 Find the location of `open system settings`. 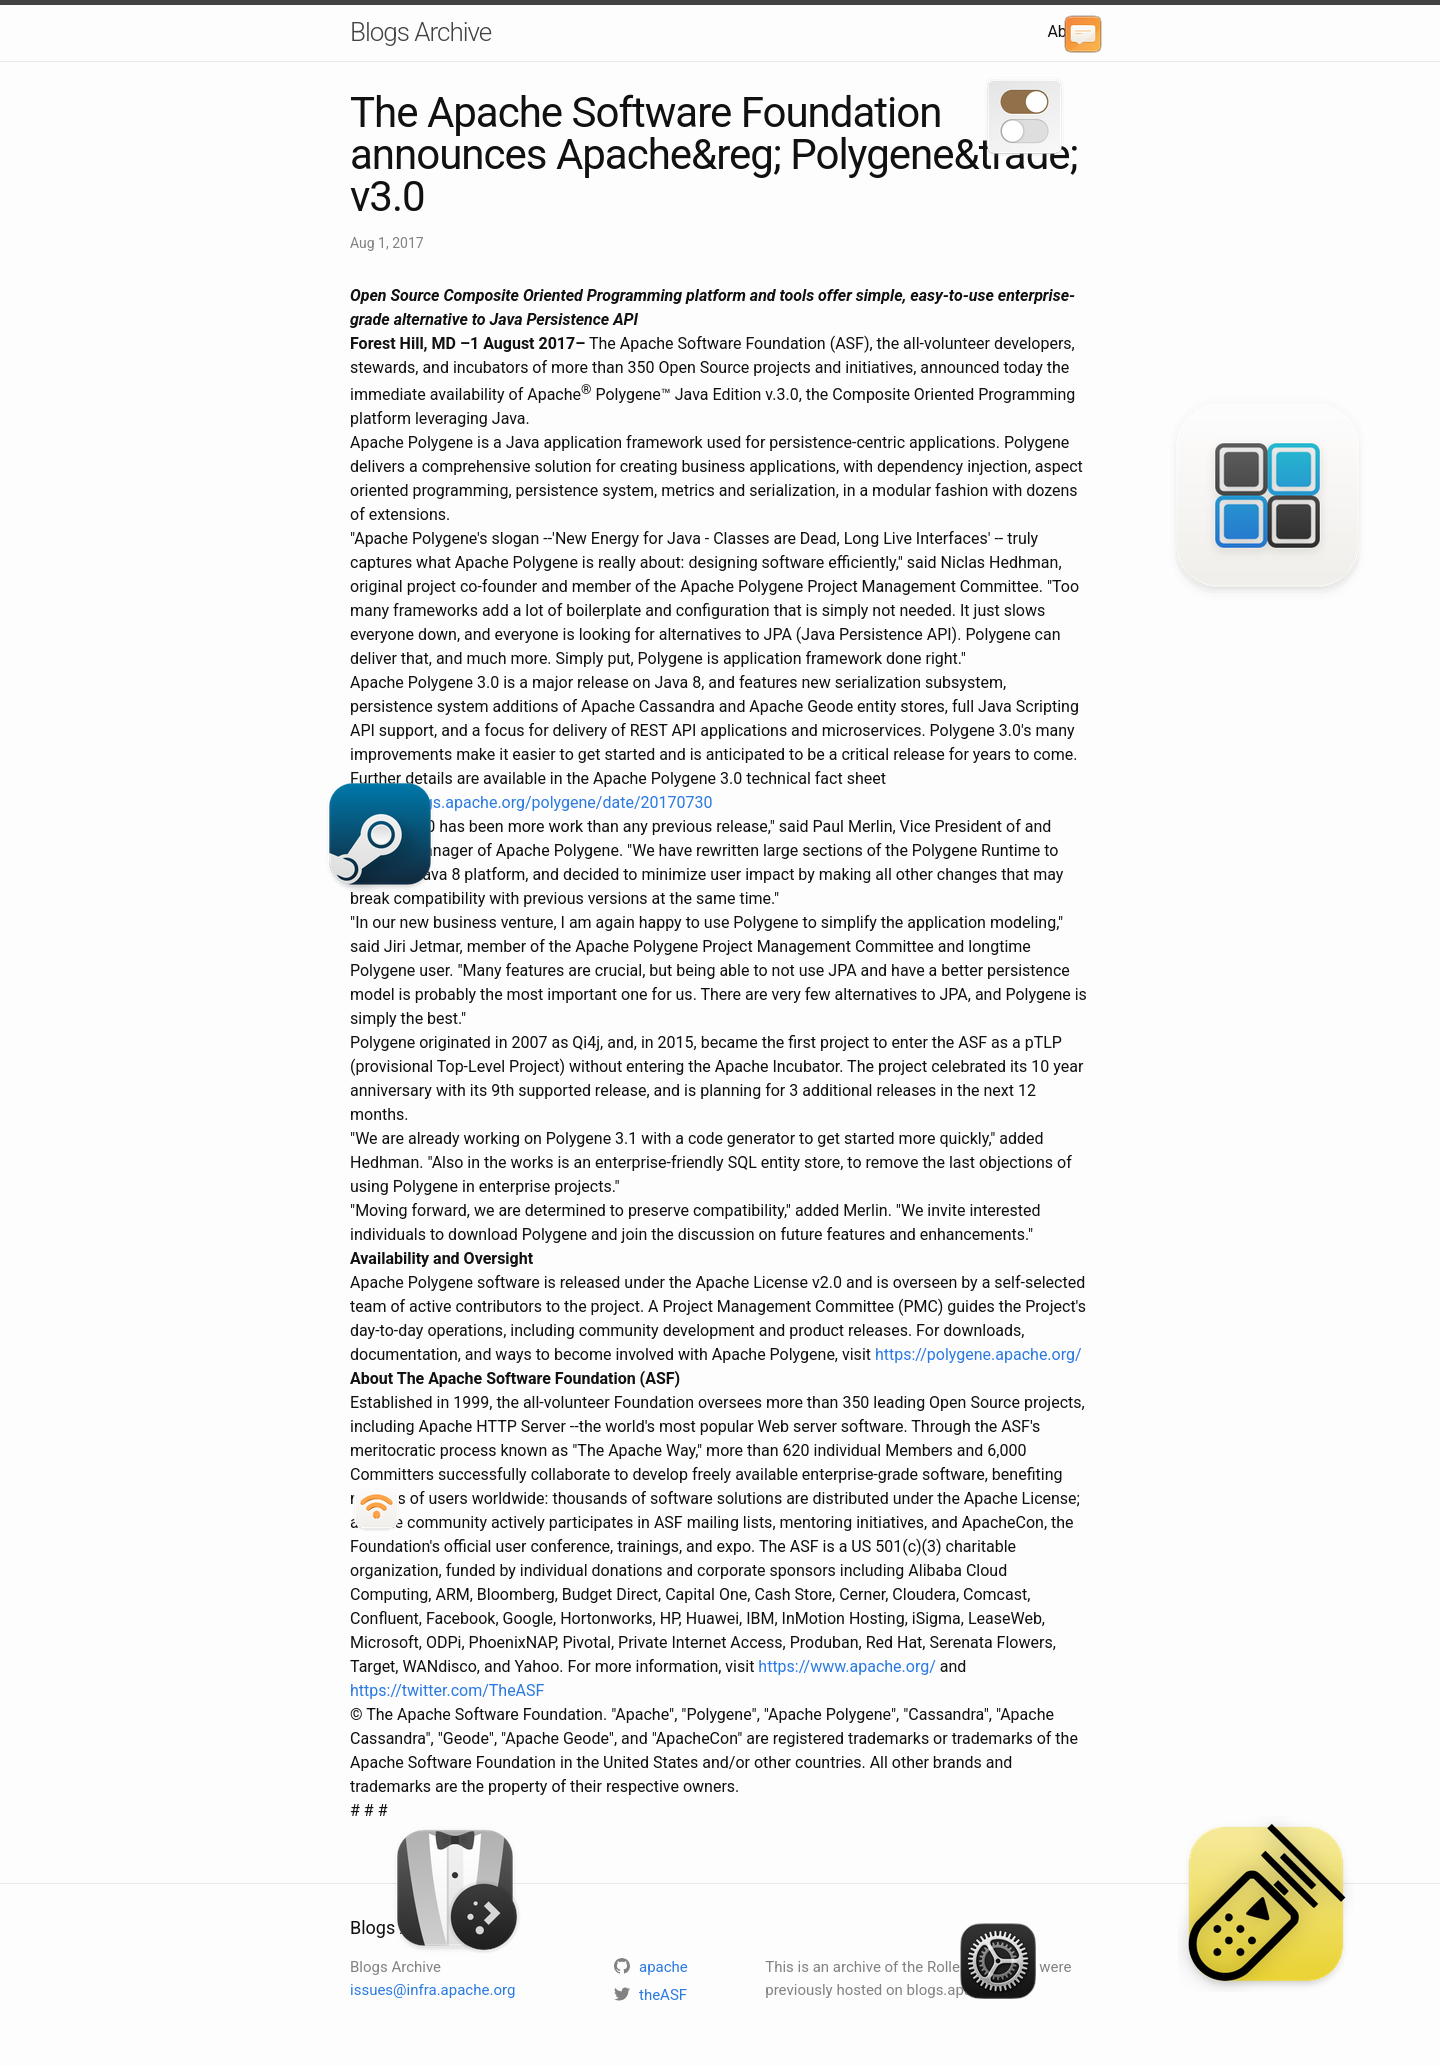

open system settings is located at coordinates (998, 1961).